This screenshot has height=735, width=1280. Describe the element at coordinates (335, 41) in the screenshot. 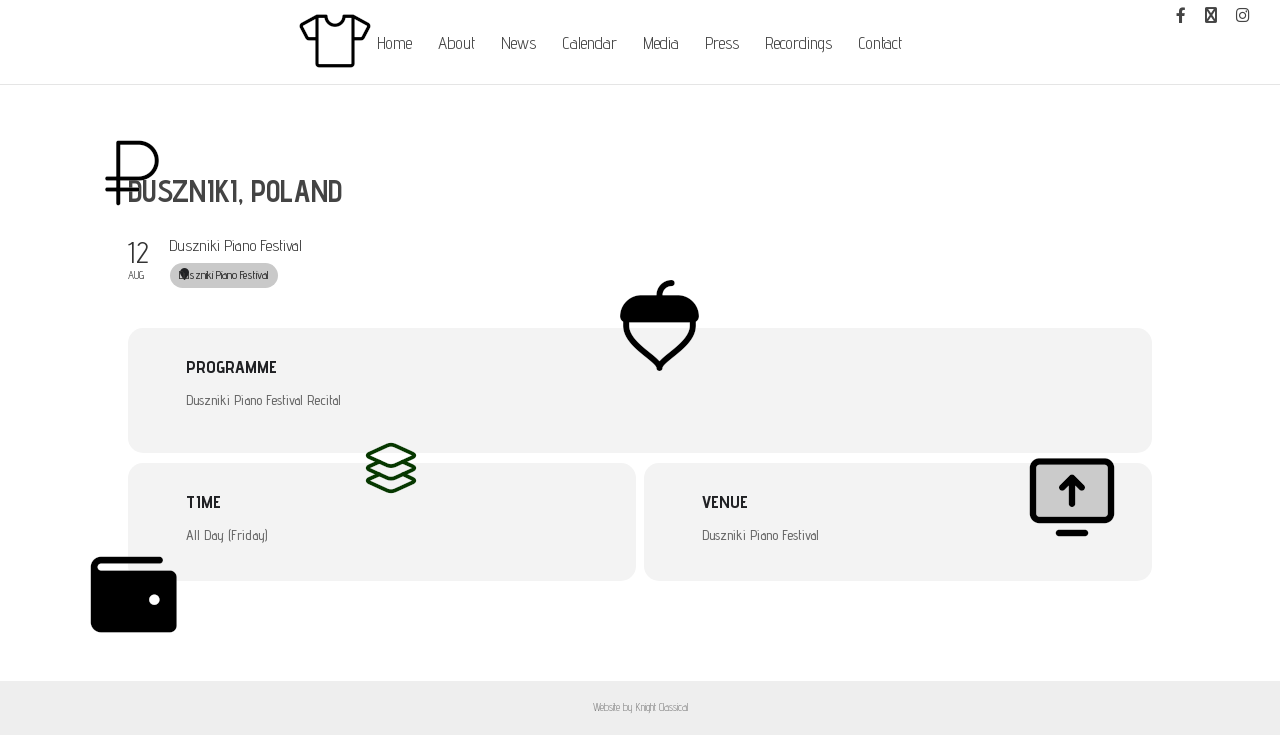

I see `browse clothing or apparel category` at that location.